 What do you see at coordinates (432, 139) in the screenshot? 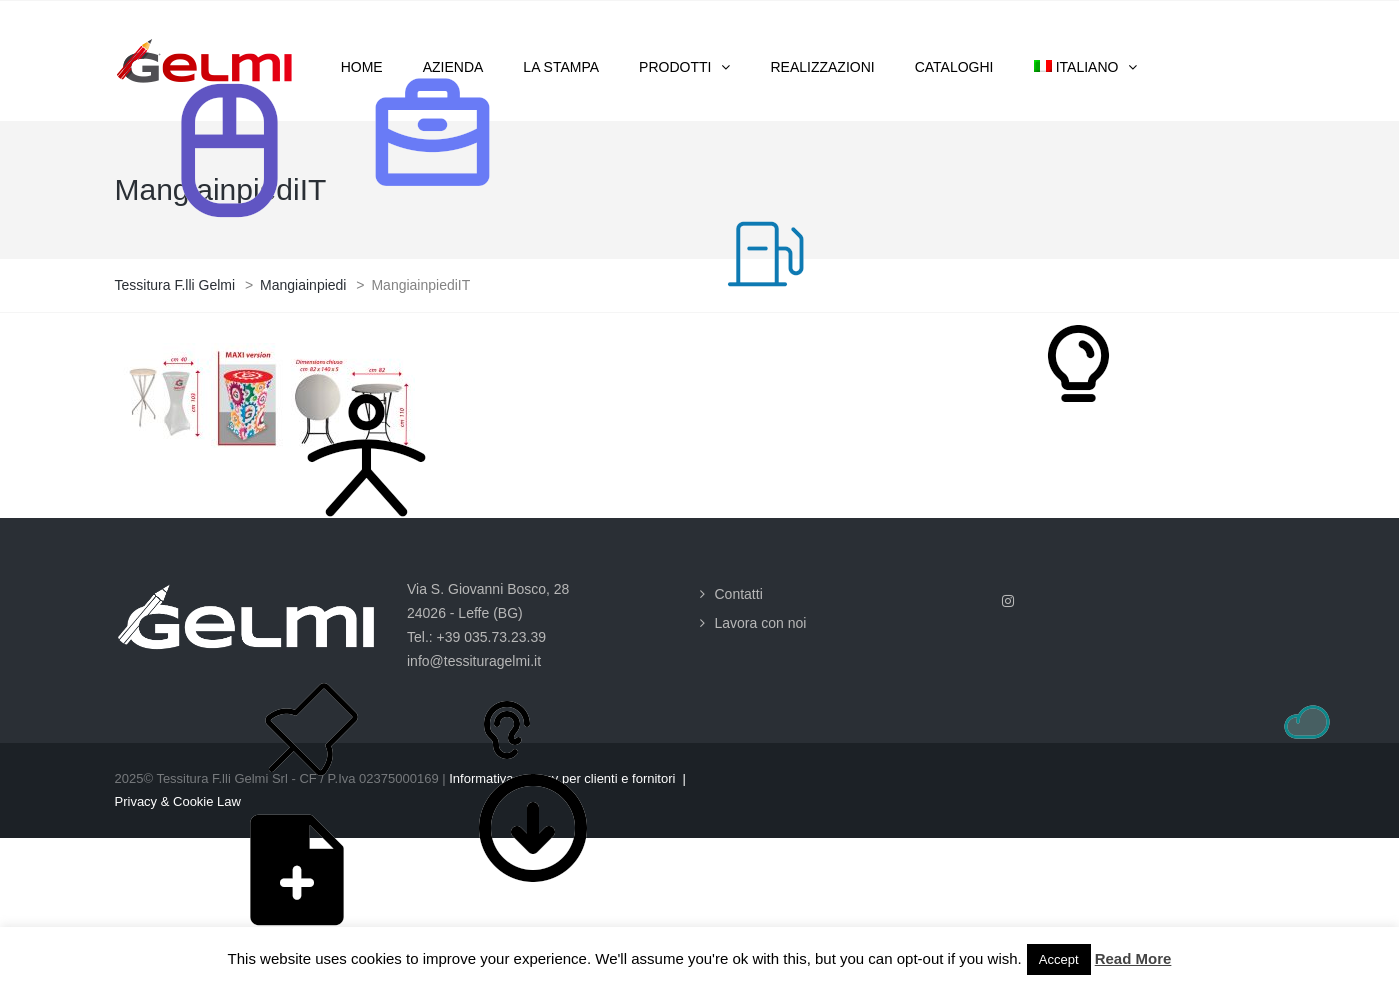
I see `access work or business-related content` at bounding box center [432, 139].